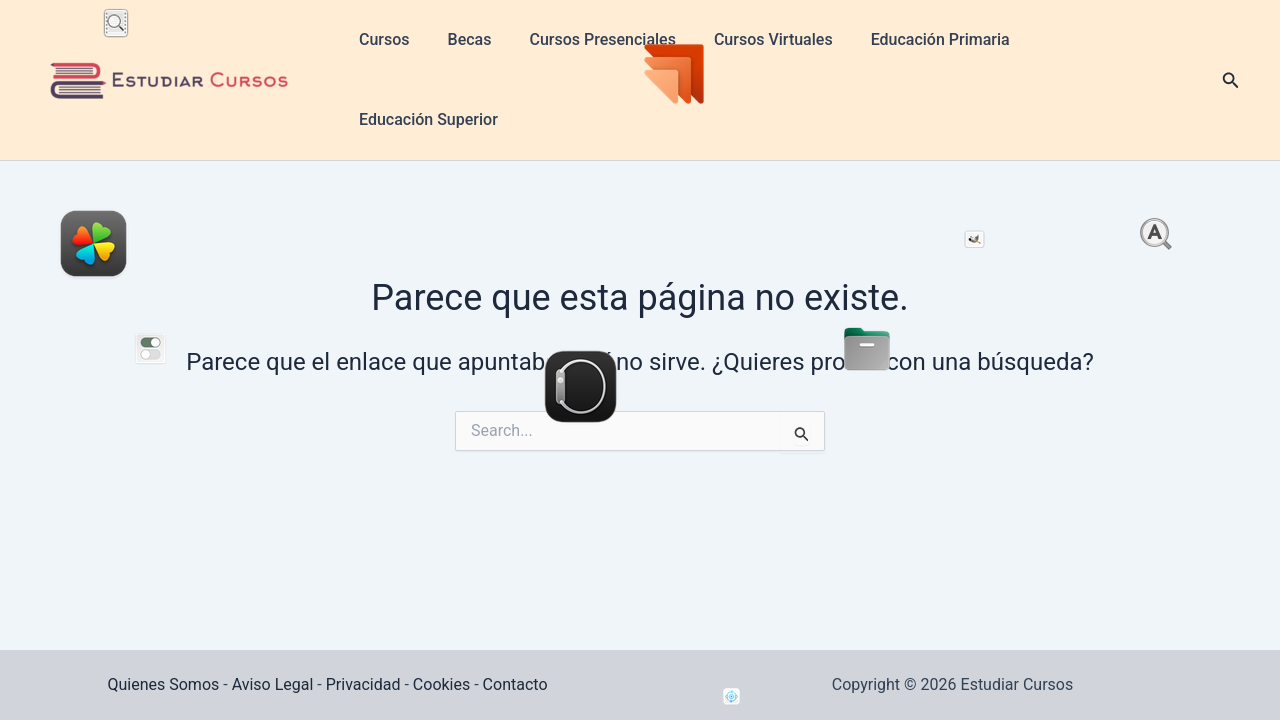 Image resolution: width=1280 pixels, height=720 pixels. Describe the element at coordinates (974, 238) in the screenshot. I see `open a GIMP project file` at that location.